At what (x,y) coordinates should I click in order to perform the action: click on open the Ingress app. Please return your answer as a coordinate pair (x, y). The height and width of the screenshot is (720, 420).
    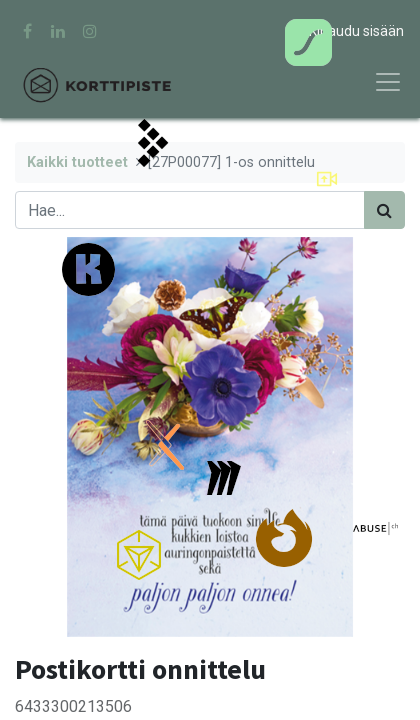
    Looking at the image, I should click on (139, 555).